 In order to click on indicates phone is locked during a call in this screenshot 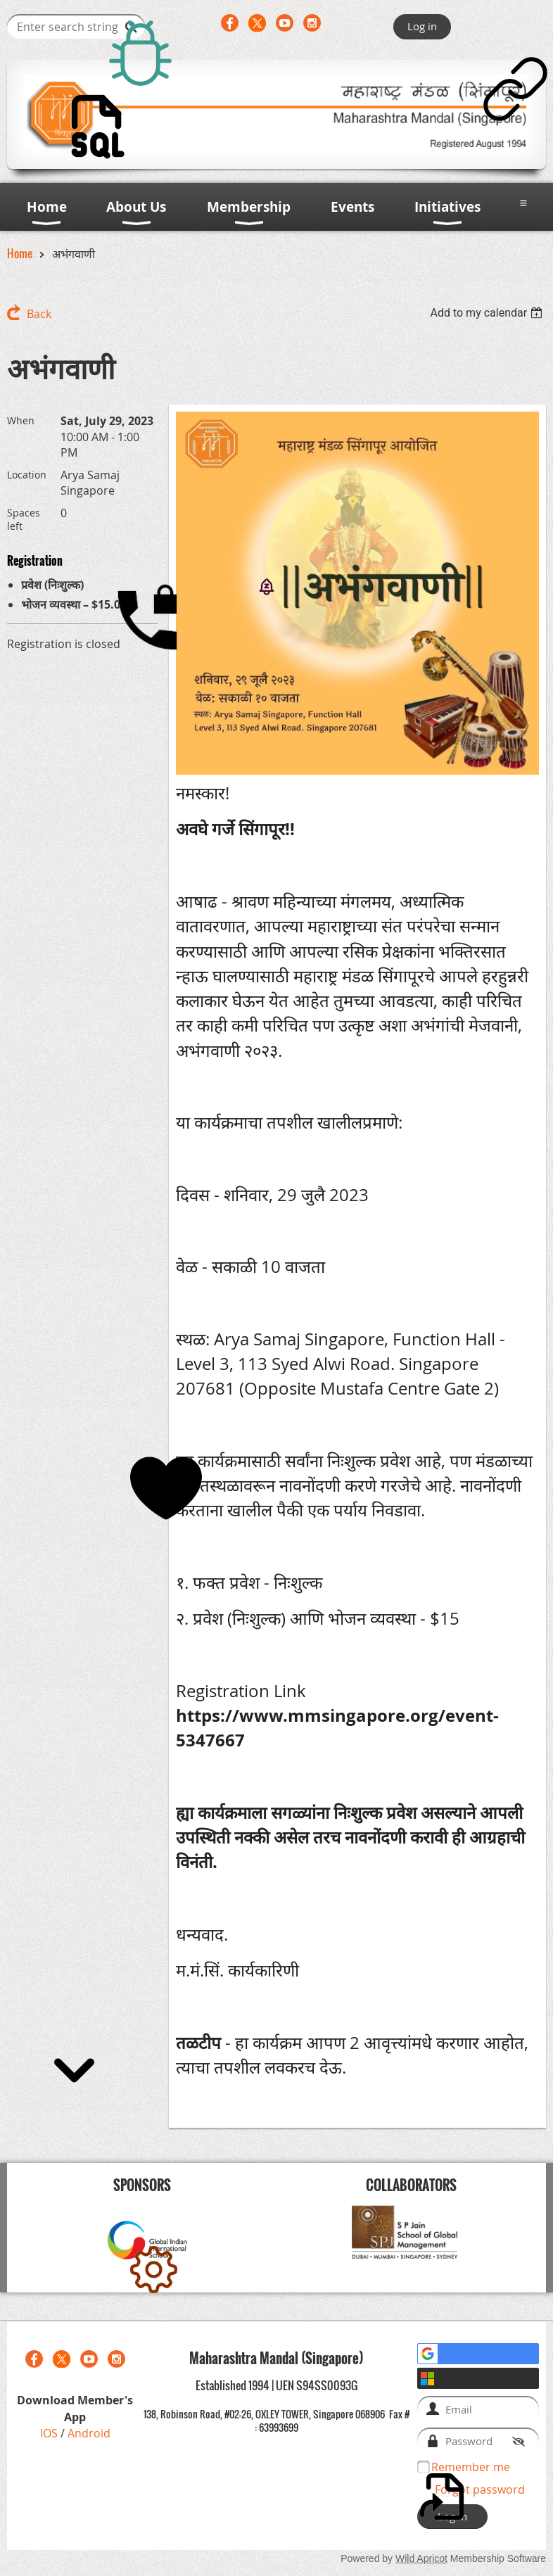, I will do `click(147, 620)`.